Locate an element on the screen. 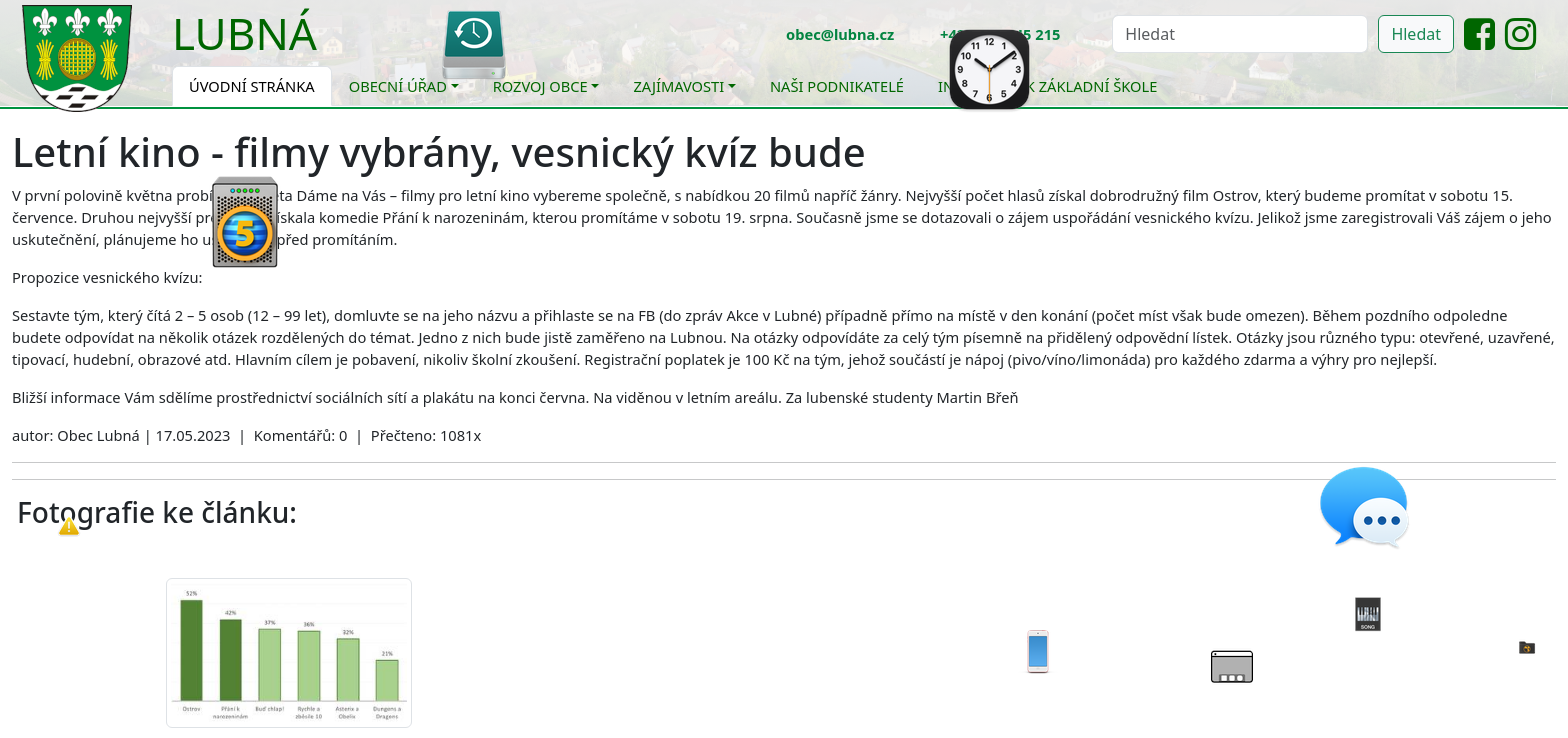  open game center messages and friend requests is located at coordinates (1364, 507).